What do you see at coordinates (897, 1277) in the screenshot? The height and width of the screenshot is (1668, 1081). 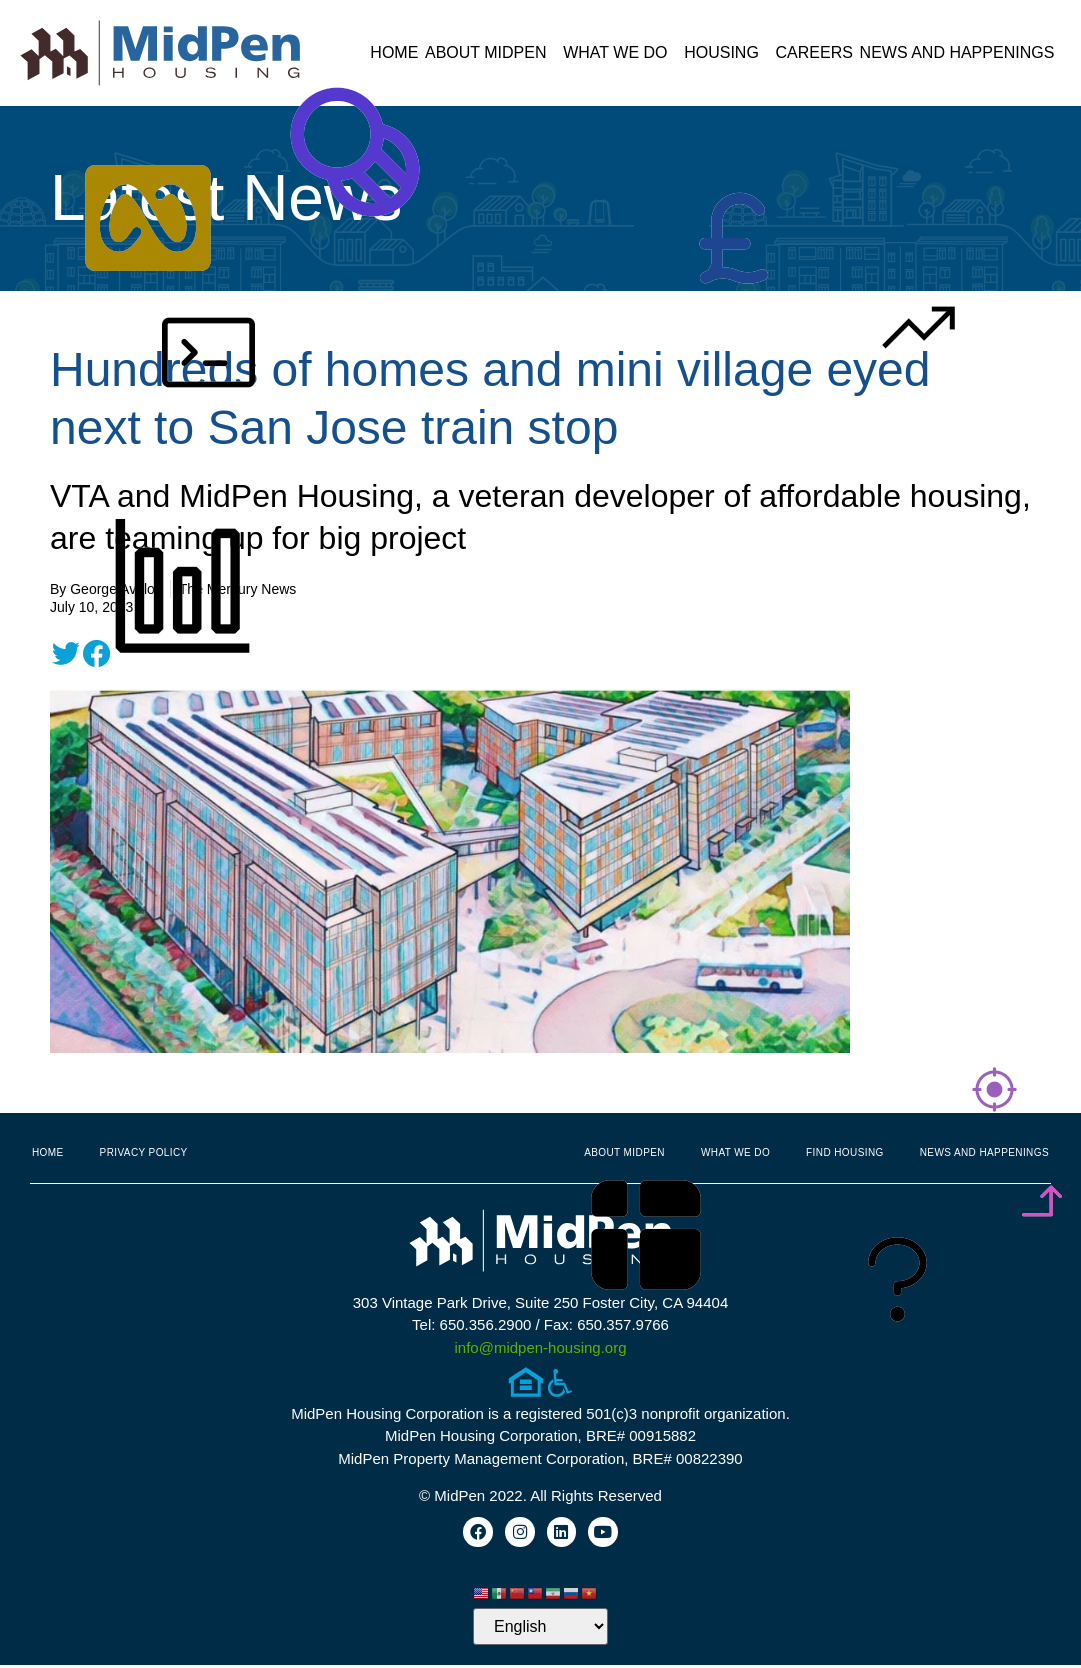 I see `access help or support` at bounding box center [897, 1277].